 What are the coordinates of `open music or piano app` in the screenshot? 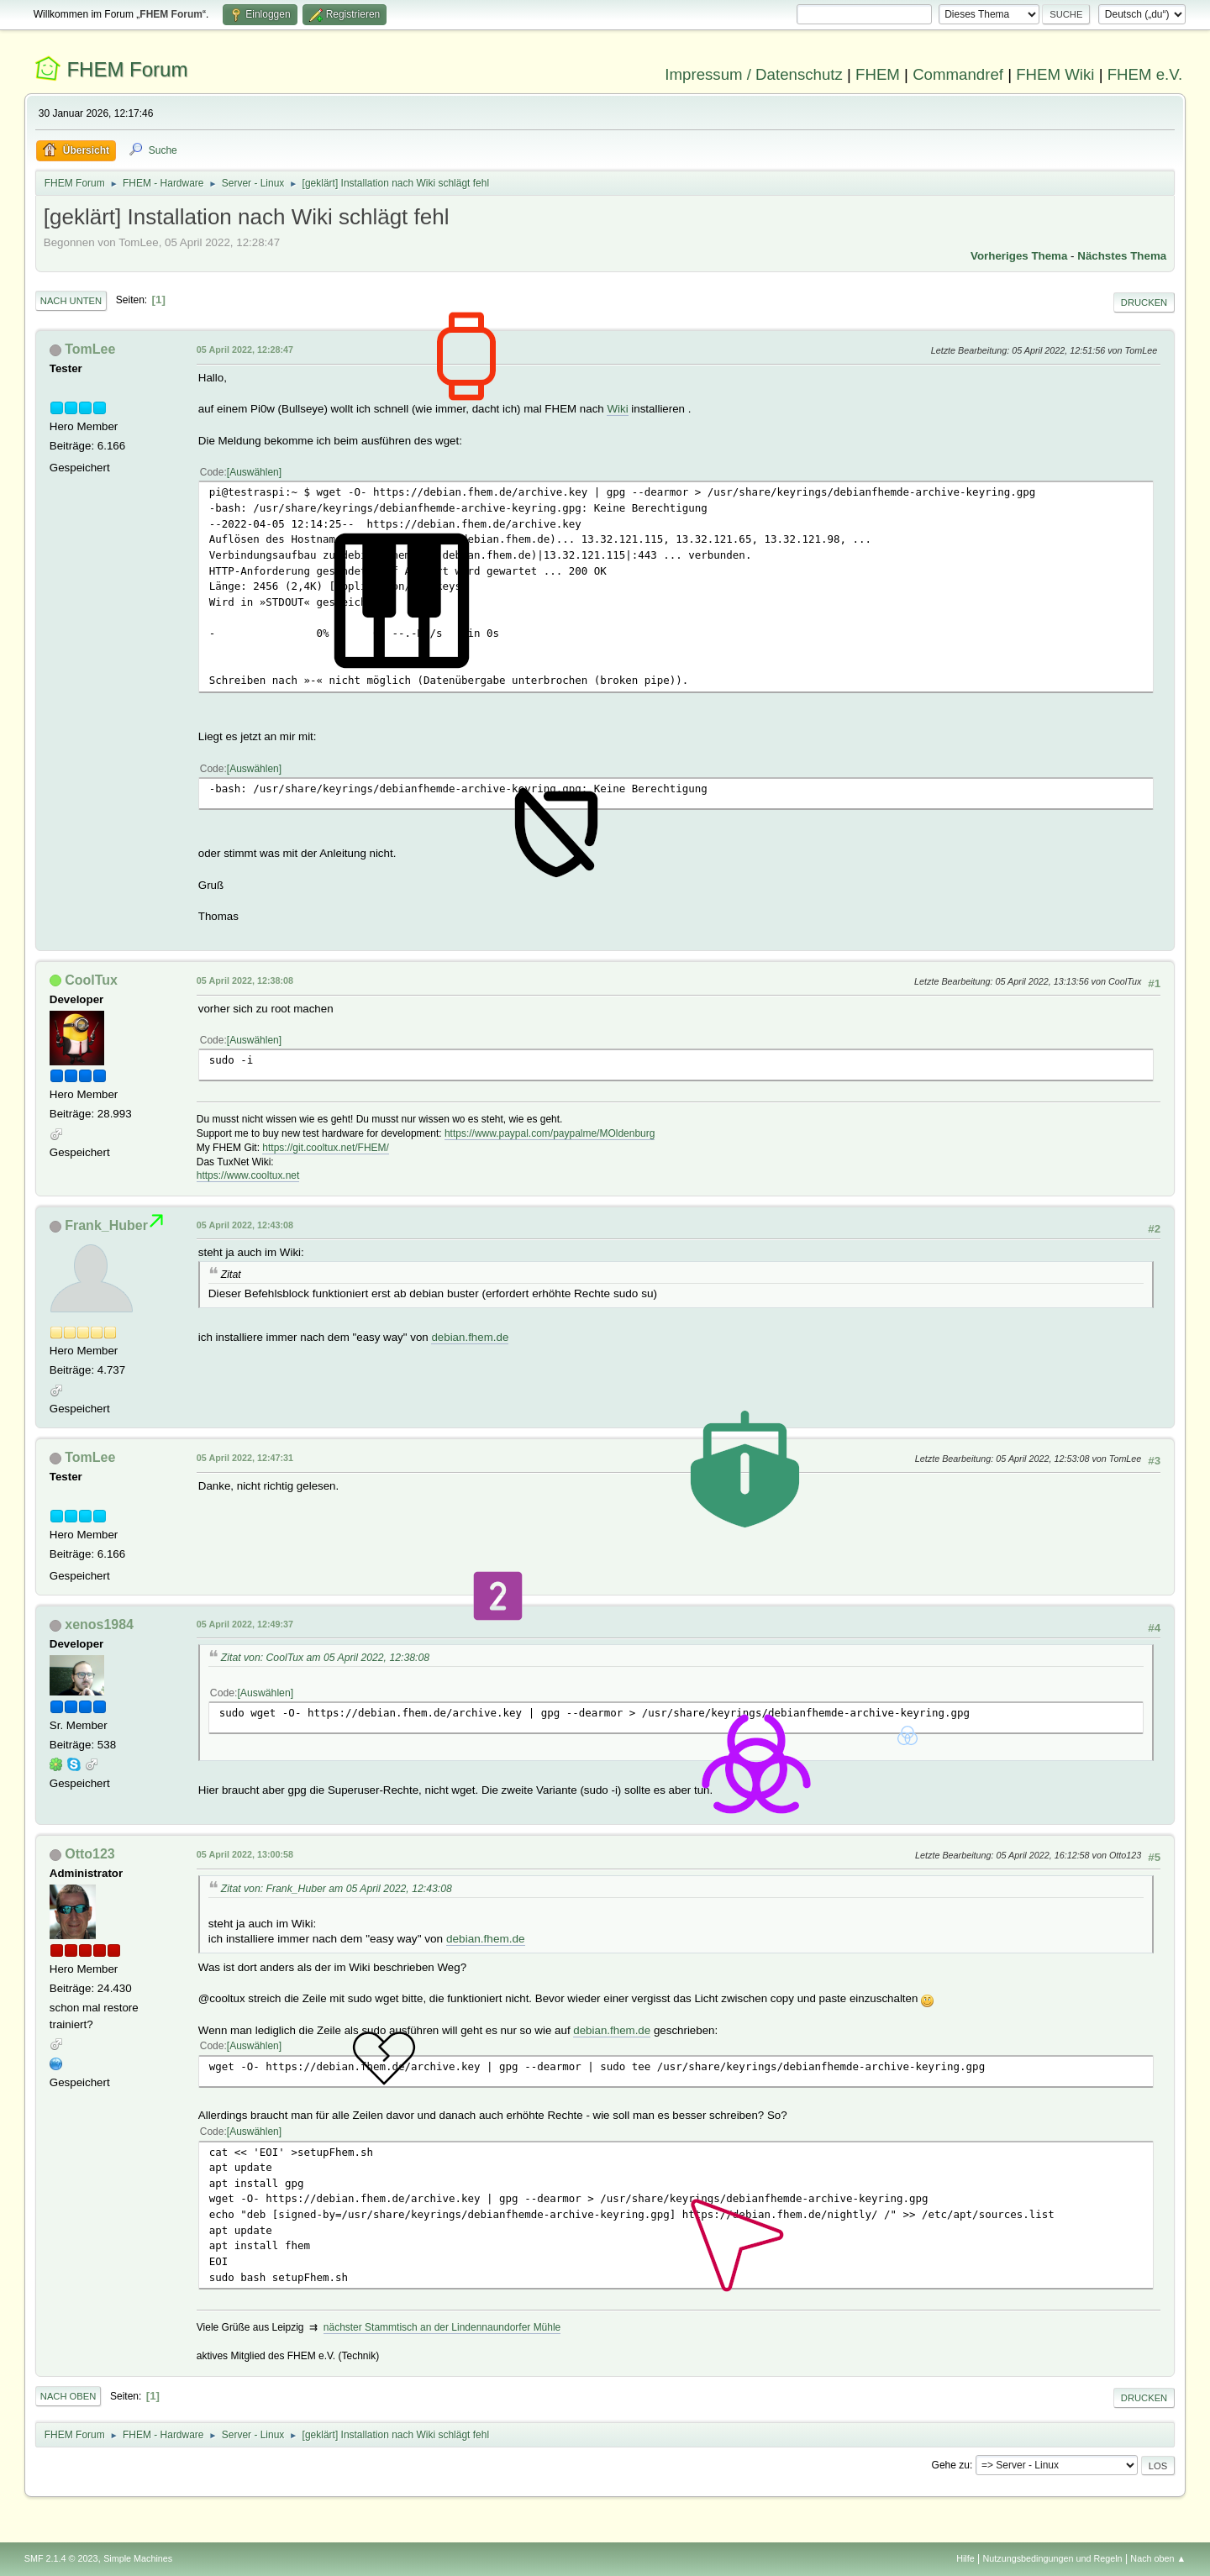 It's located at (402, 601).